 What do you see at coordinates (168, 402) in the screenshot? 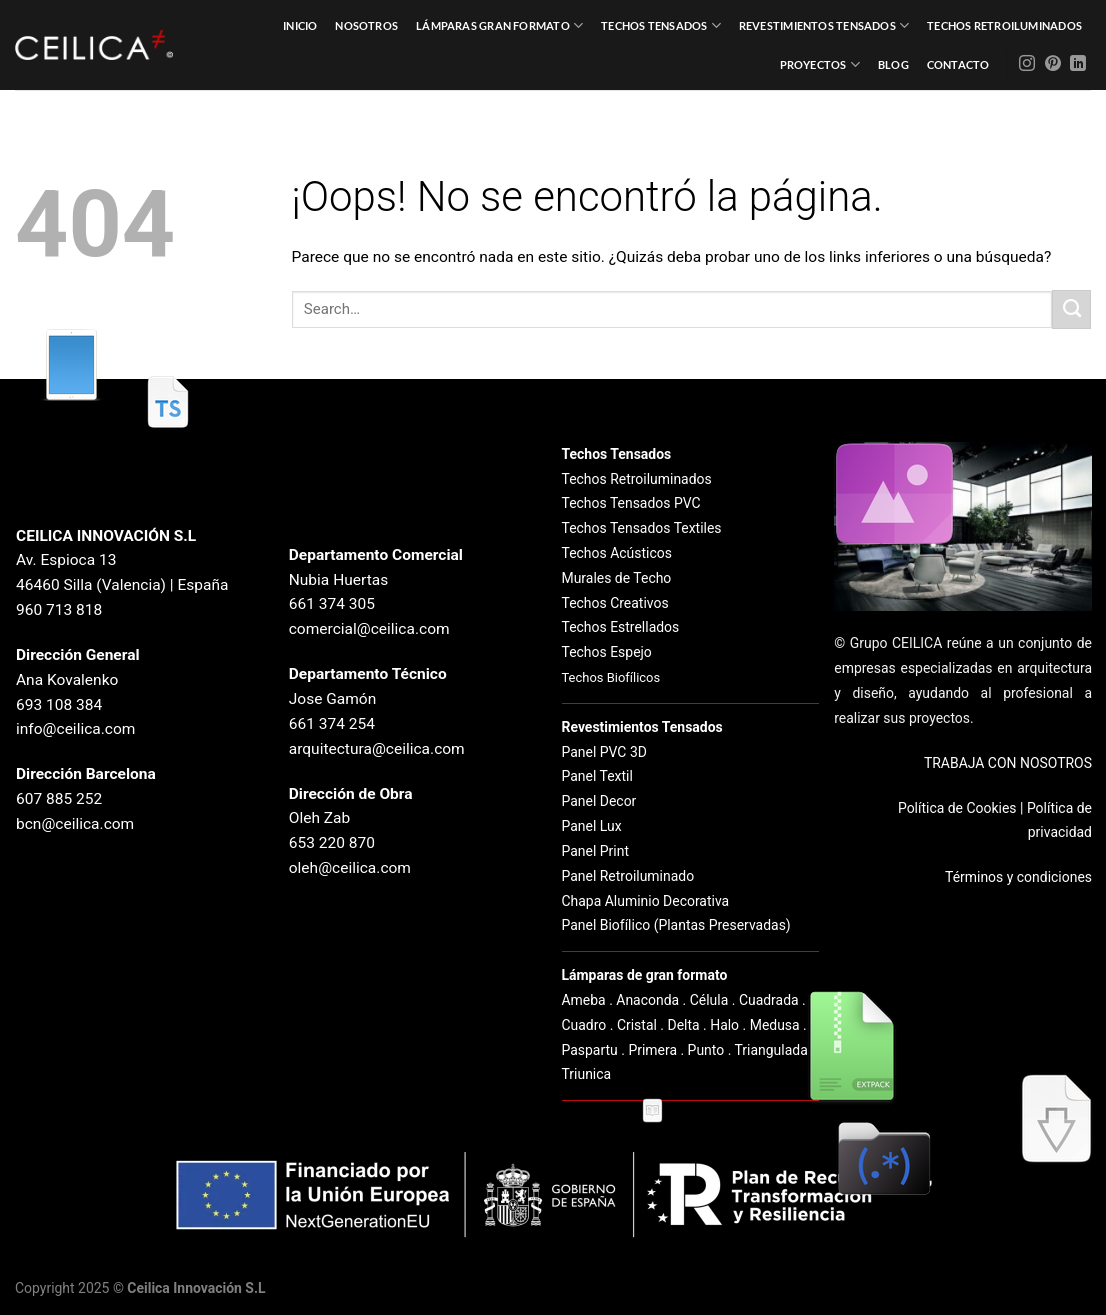
I see `a typescript source code file` at bounding box center [168, 402].